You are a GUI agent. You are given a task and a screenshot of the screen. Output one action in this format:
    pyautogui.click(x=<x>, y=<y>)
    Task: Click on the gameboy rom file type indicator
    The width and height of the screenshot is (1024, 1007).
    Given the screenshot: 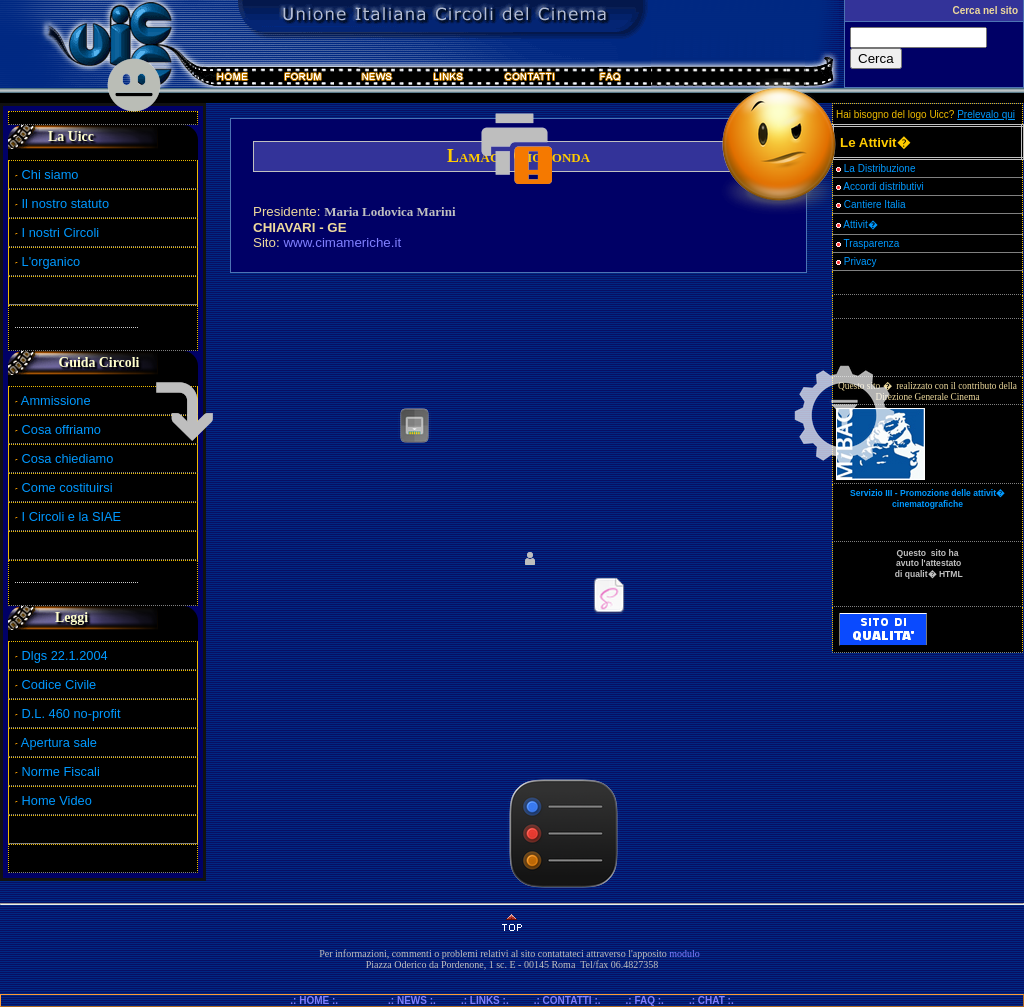 What is the action you would take?
    pyautogui.click(x=414, y=425)
    